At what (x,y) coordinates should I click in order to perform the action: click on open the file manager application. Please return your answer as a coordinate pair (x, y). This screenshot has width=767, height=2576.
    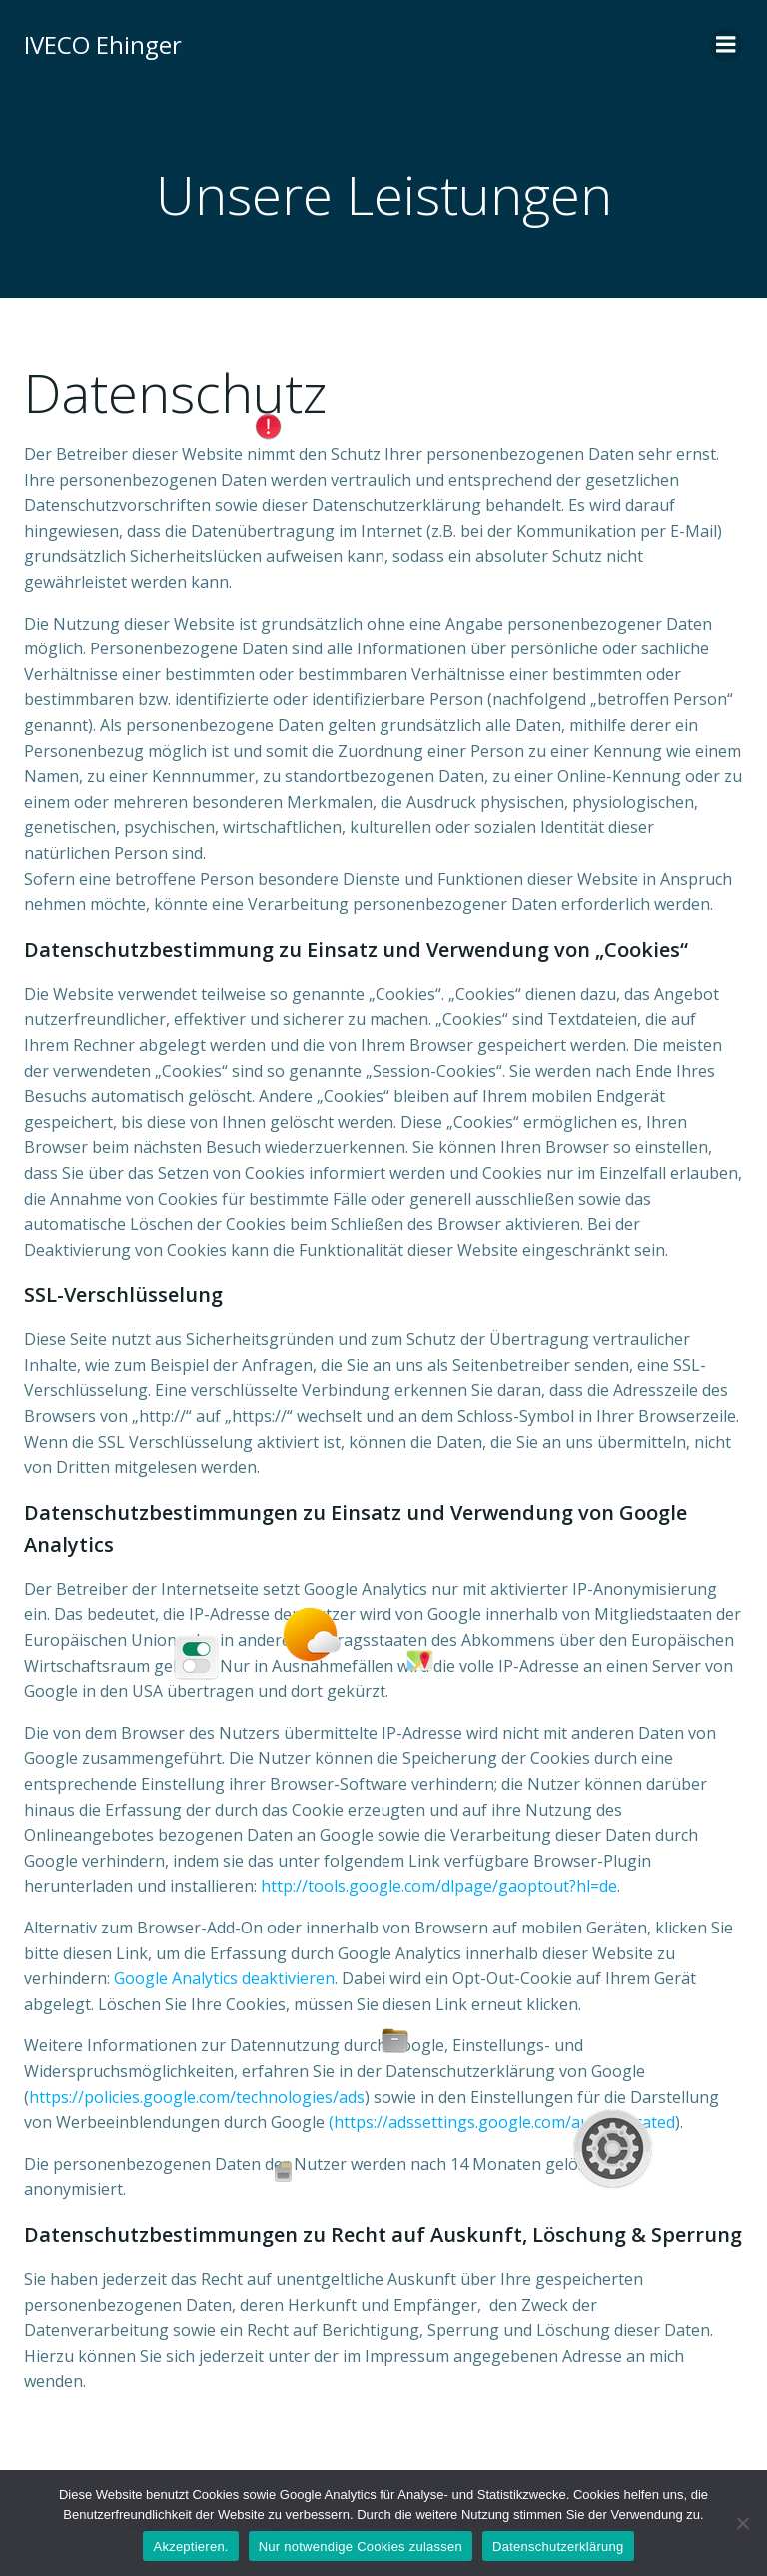
    Looking at the image, I should click on (394, 2040).